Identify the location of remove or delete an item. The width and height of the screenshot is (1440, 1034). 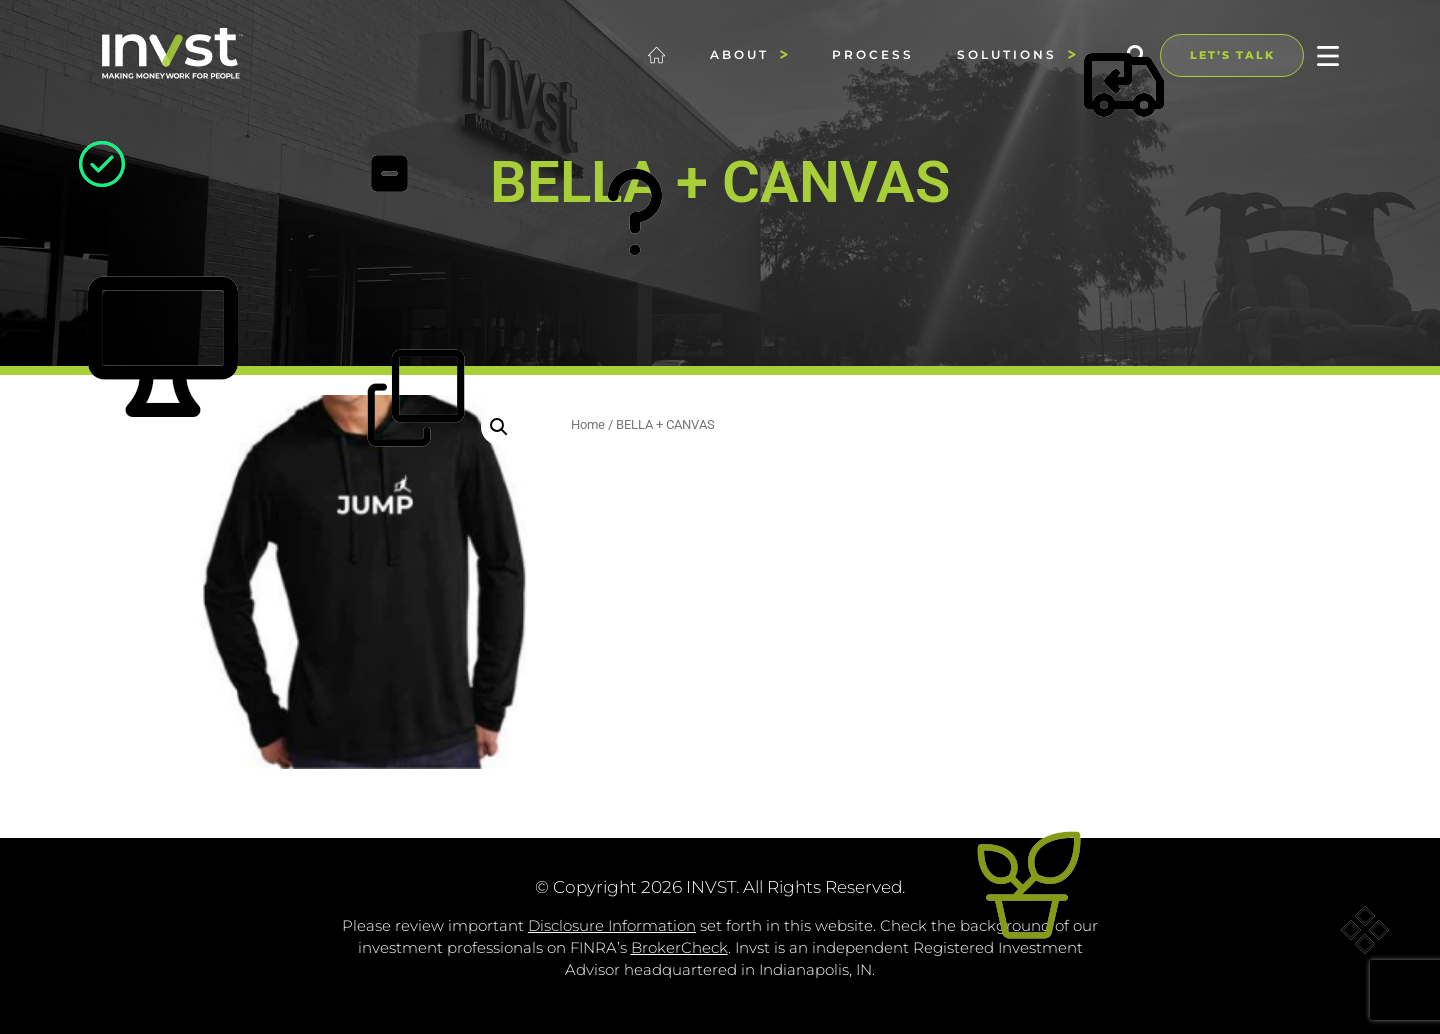
(389, 173).